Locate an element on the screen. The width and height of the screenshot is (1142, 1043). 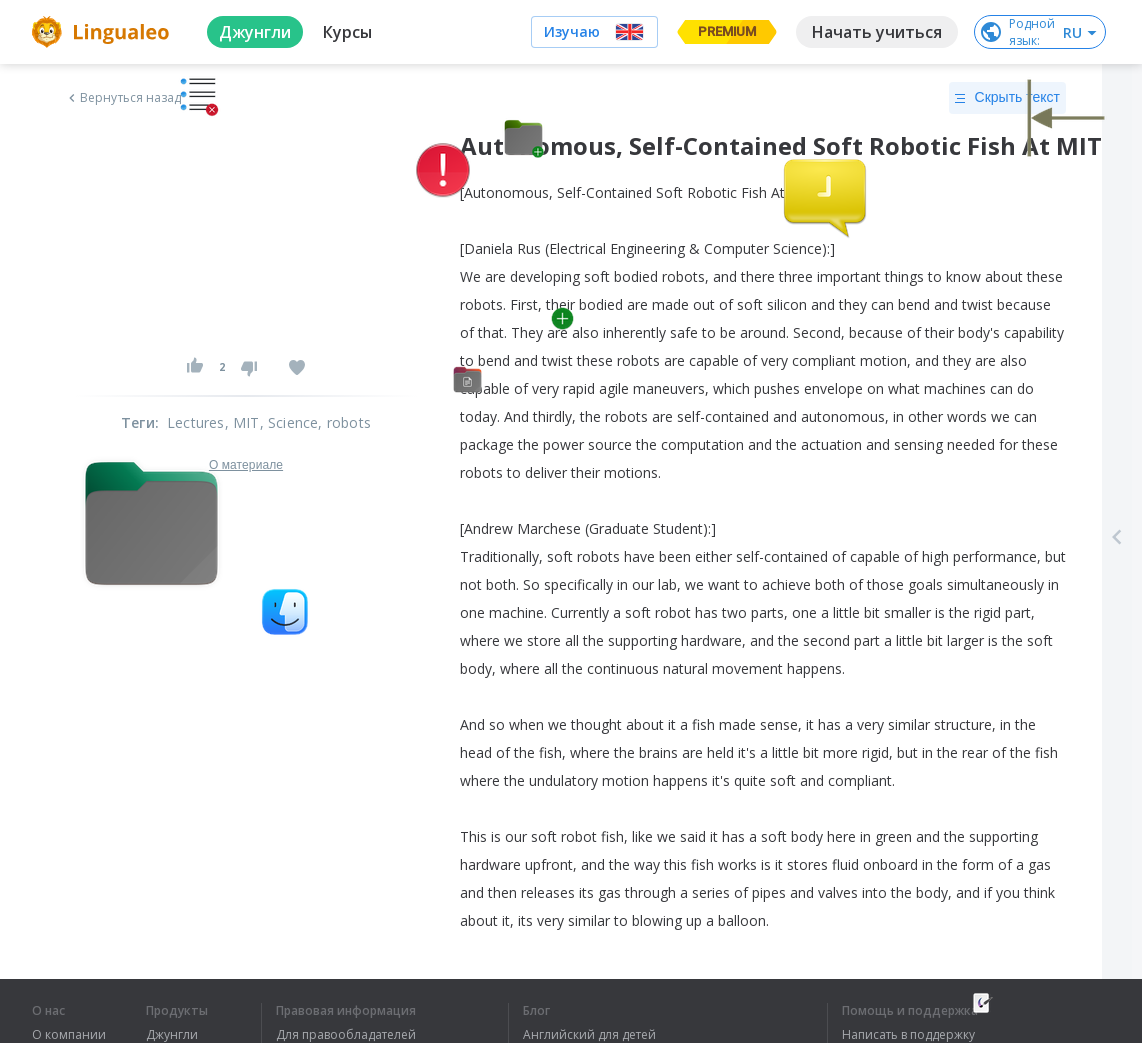
add a new item is located at coordinates (562, 318).